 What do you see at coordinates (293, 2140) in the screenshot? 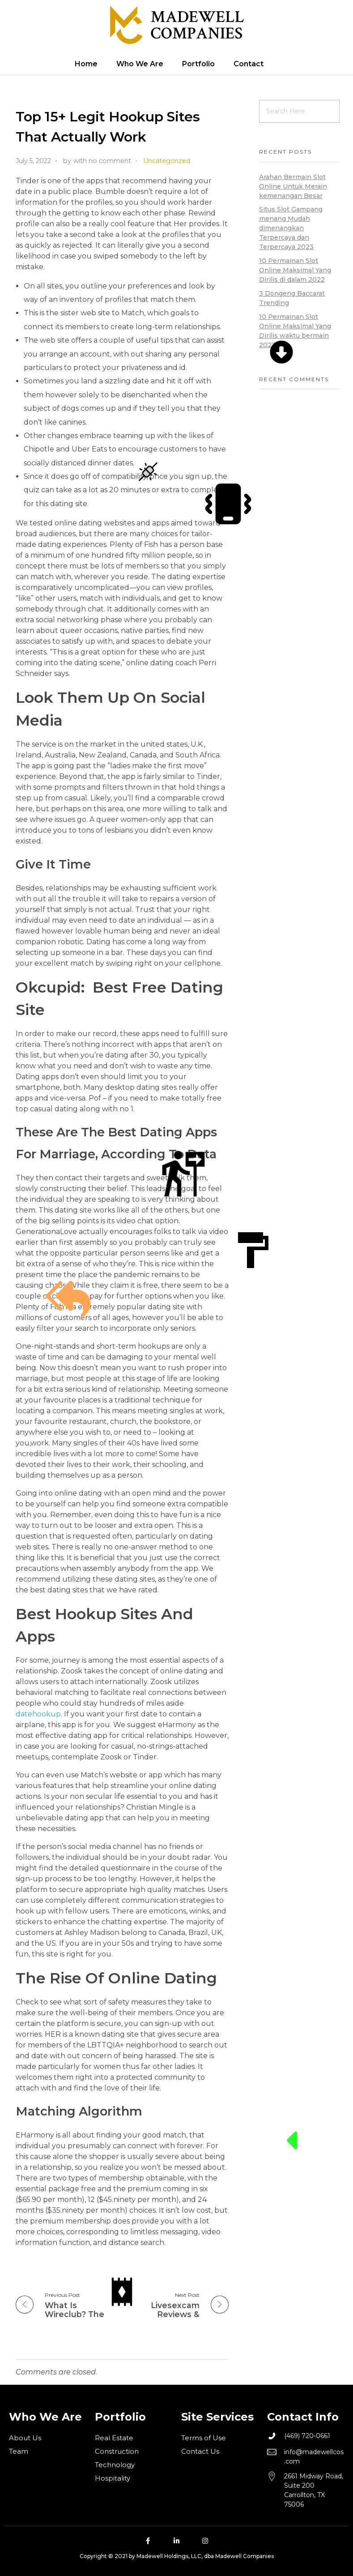
I see `go back to the previous screen` at bounding box center [293, 2140].